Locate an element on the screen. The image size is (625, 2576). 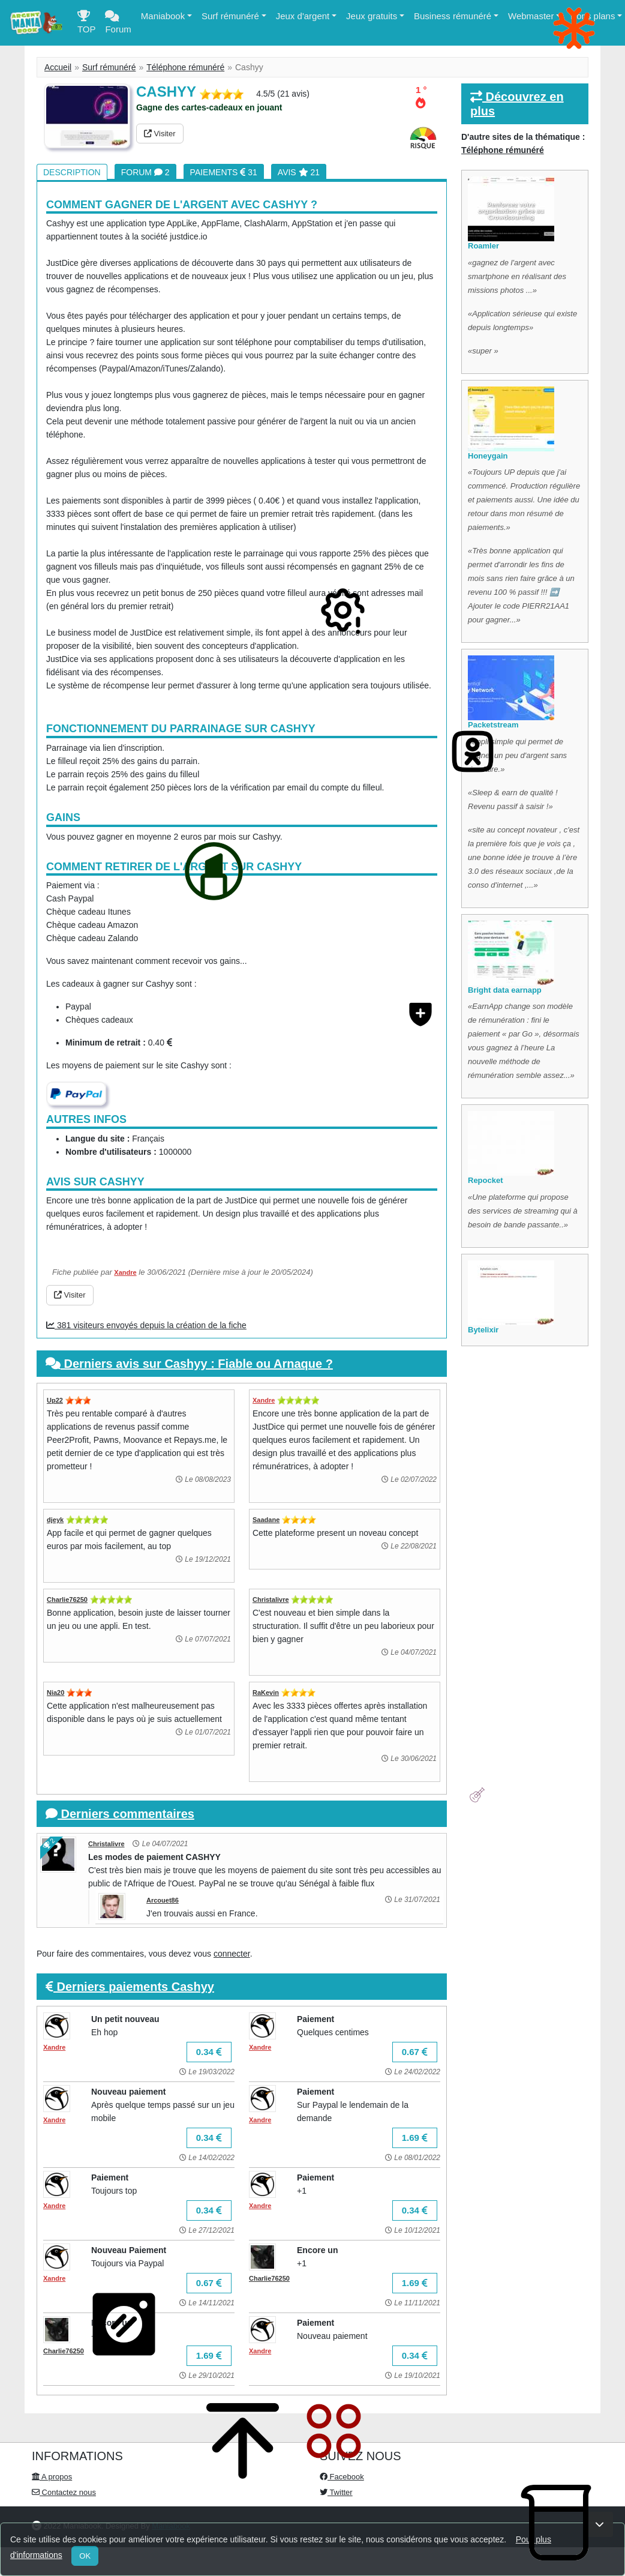
access music or audio content is located at coordinates (477, 1795).